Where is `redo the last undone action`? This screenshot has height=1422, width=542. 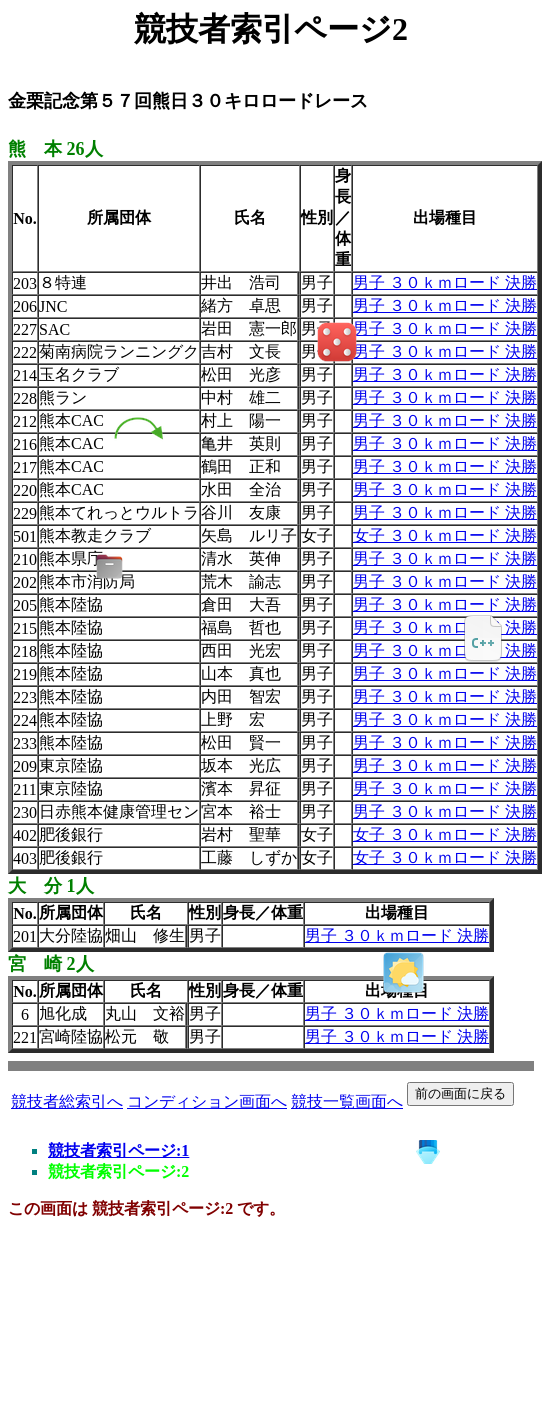 redo the last undone action is located at coordinates (139, 428).